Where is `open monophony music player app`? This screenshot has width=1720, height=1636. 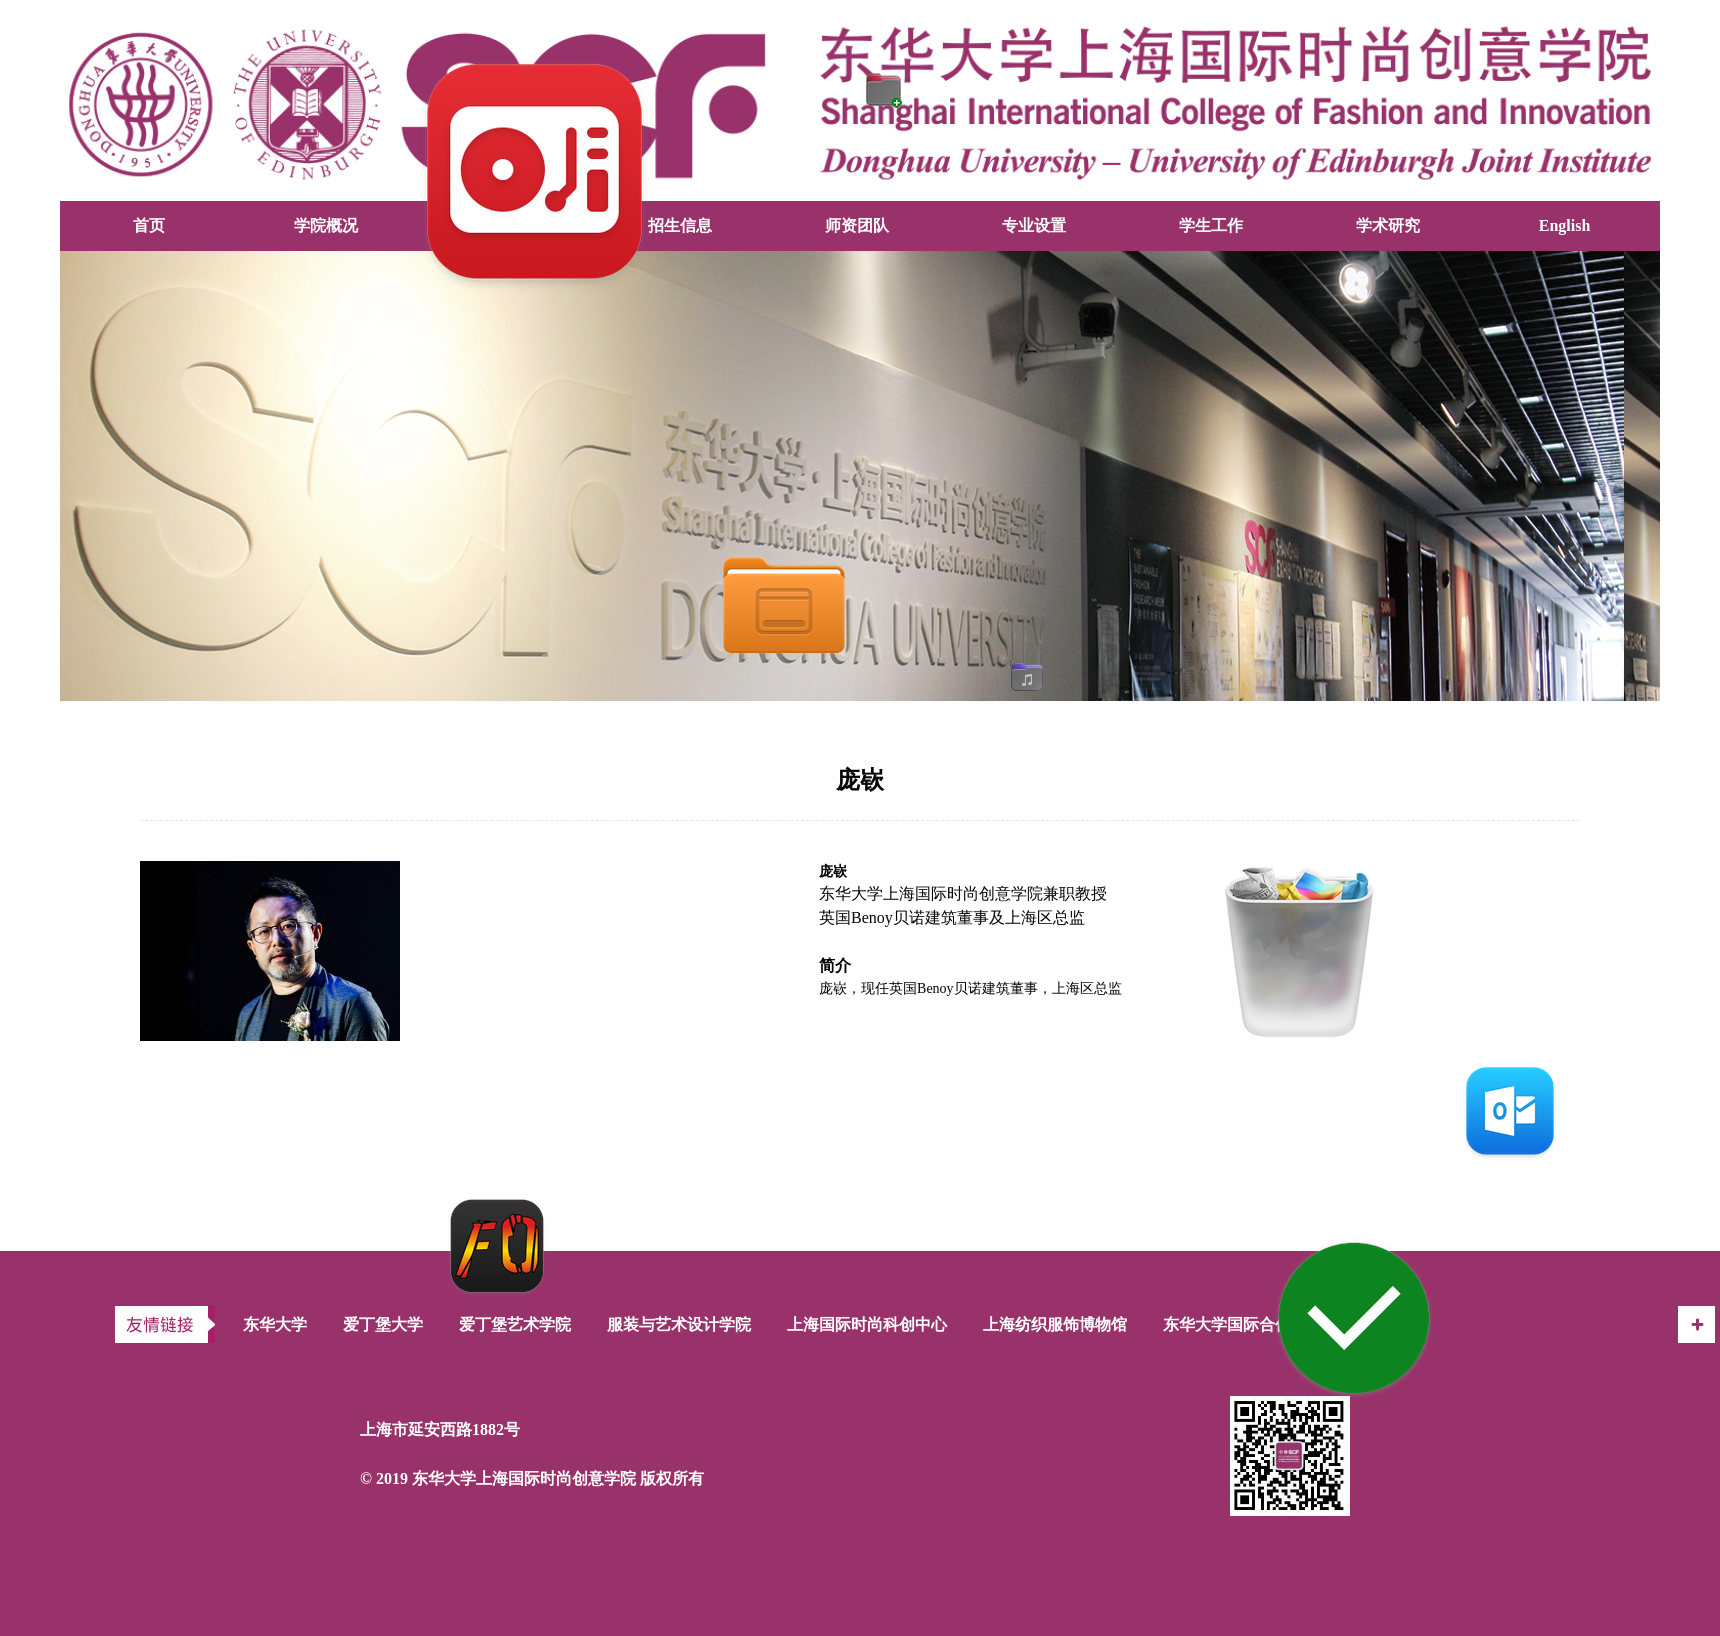 open monophony music player app is located at coordinates (534, 171).